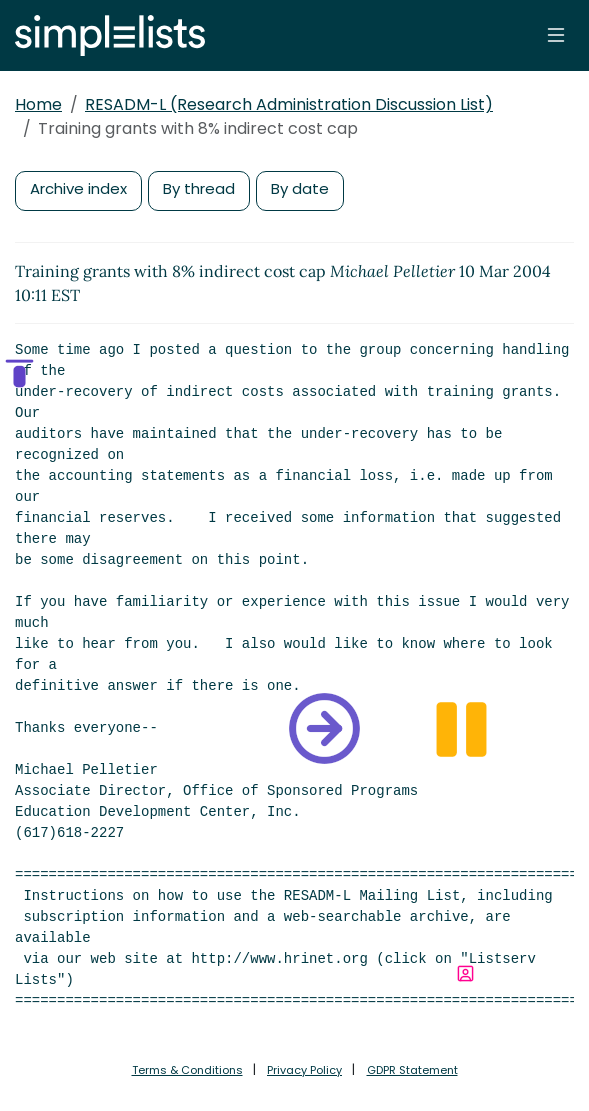 This screenshot has height=1111, width=589. I want to click on proceed to the next step, so click(324, 728).